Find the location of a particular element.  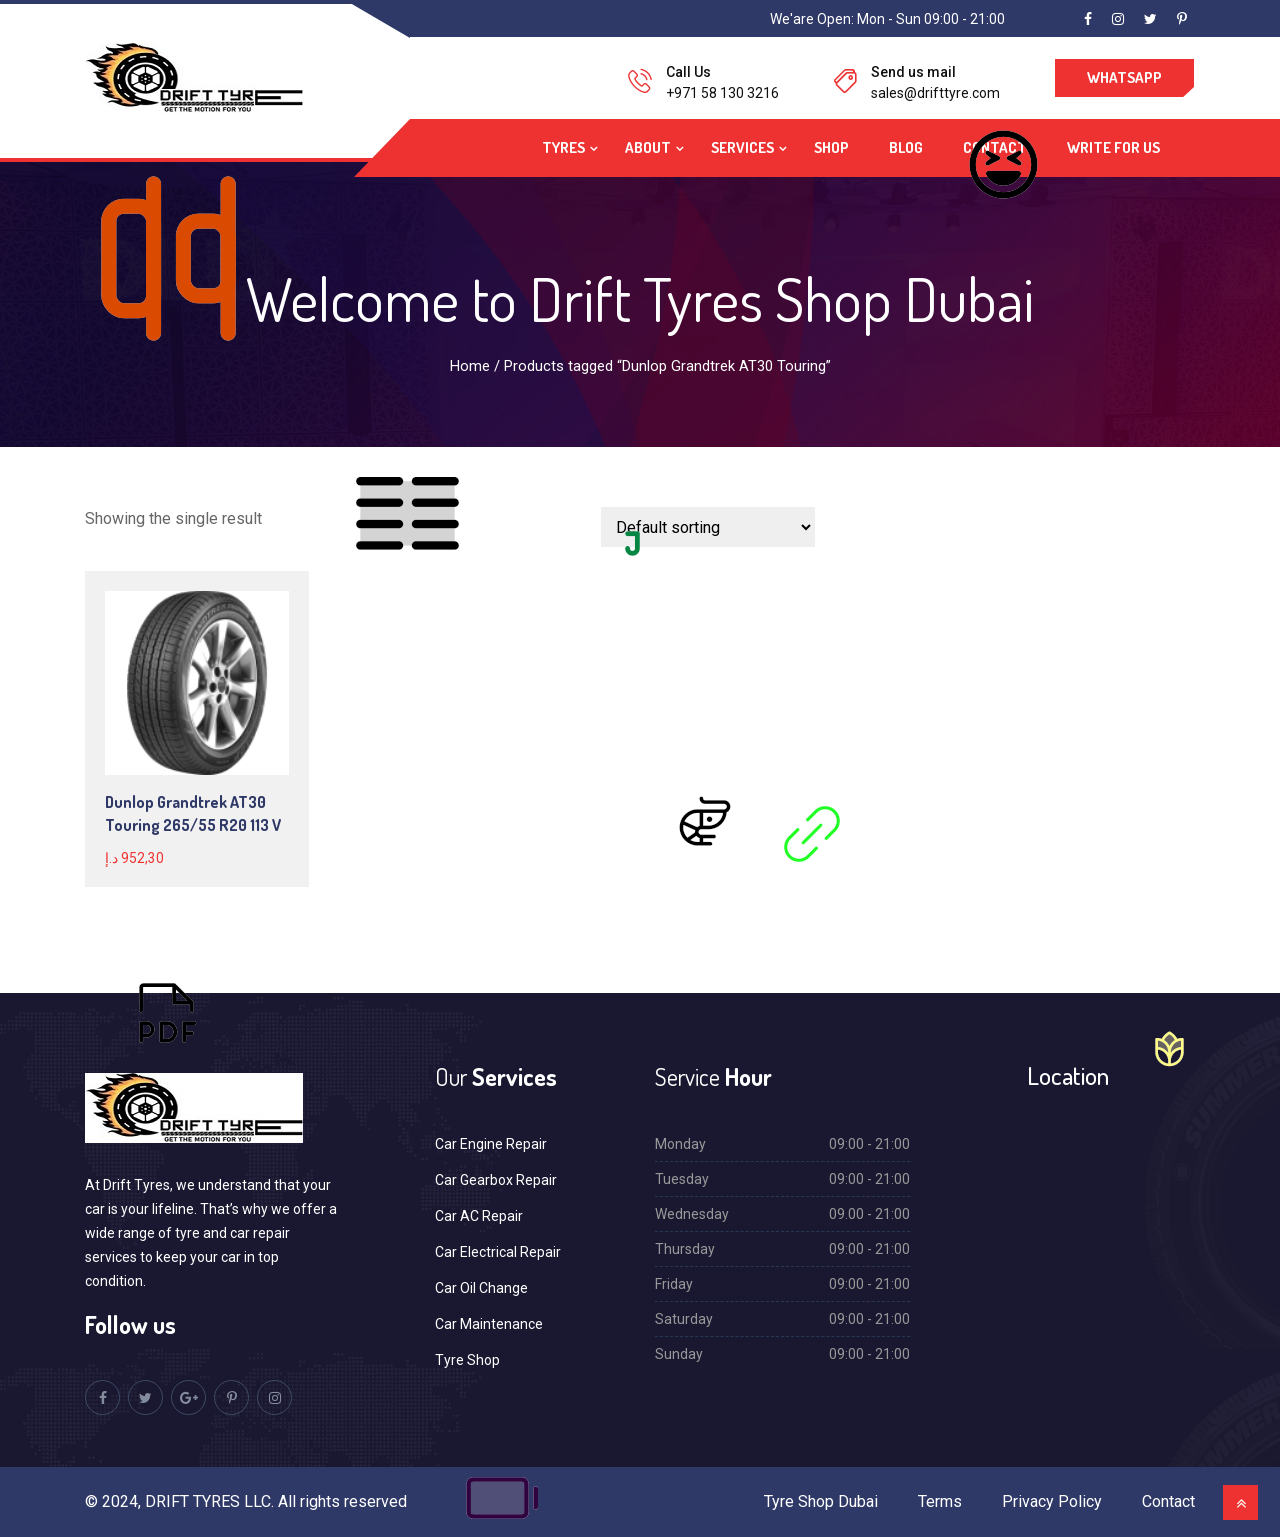

switch to multi-column text layout is located at coordinates (407, 515).